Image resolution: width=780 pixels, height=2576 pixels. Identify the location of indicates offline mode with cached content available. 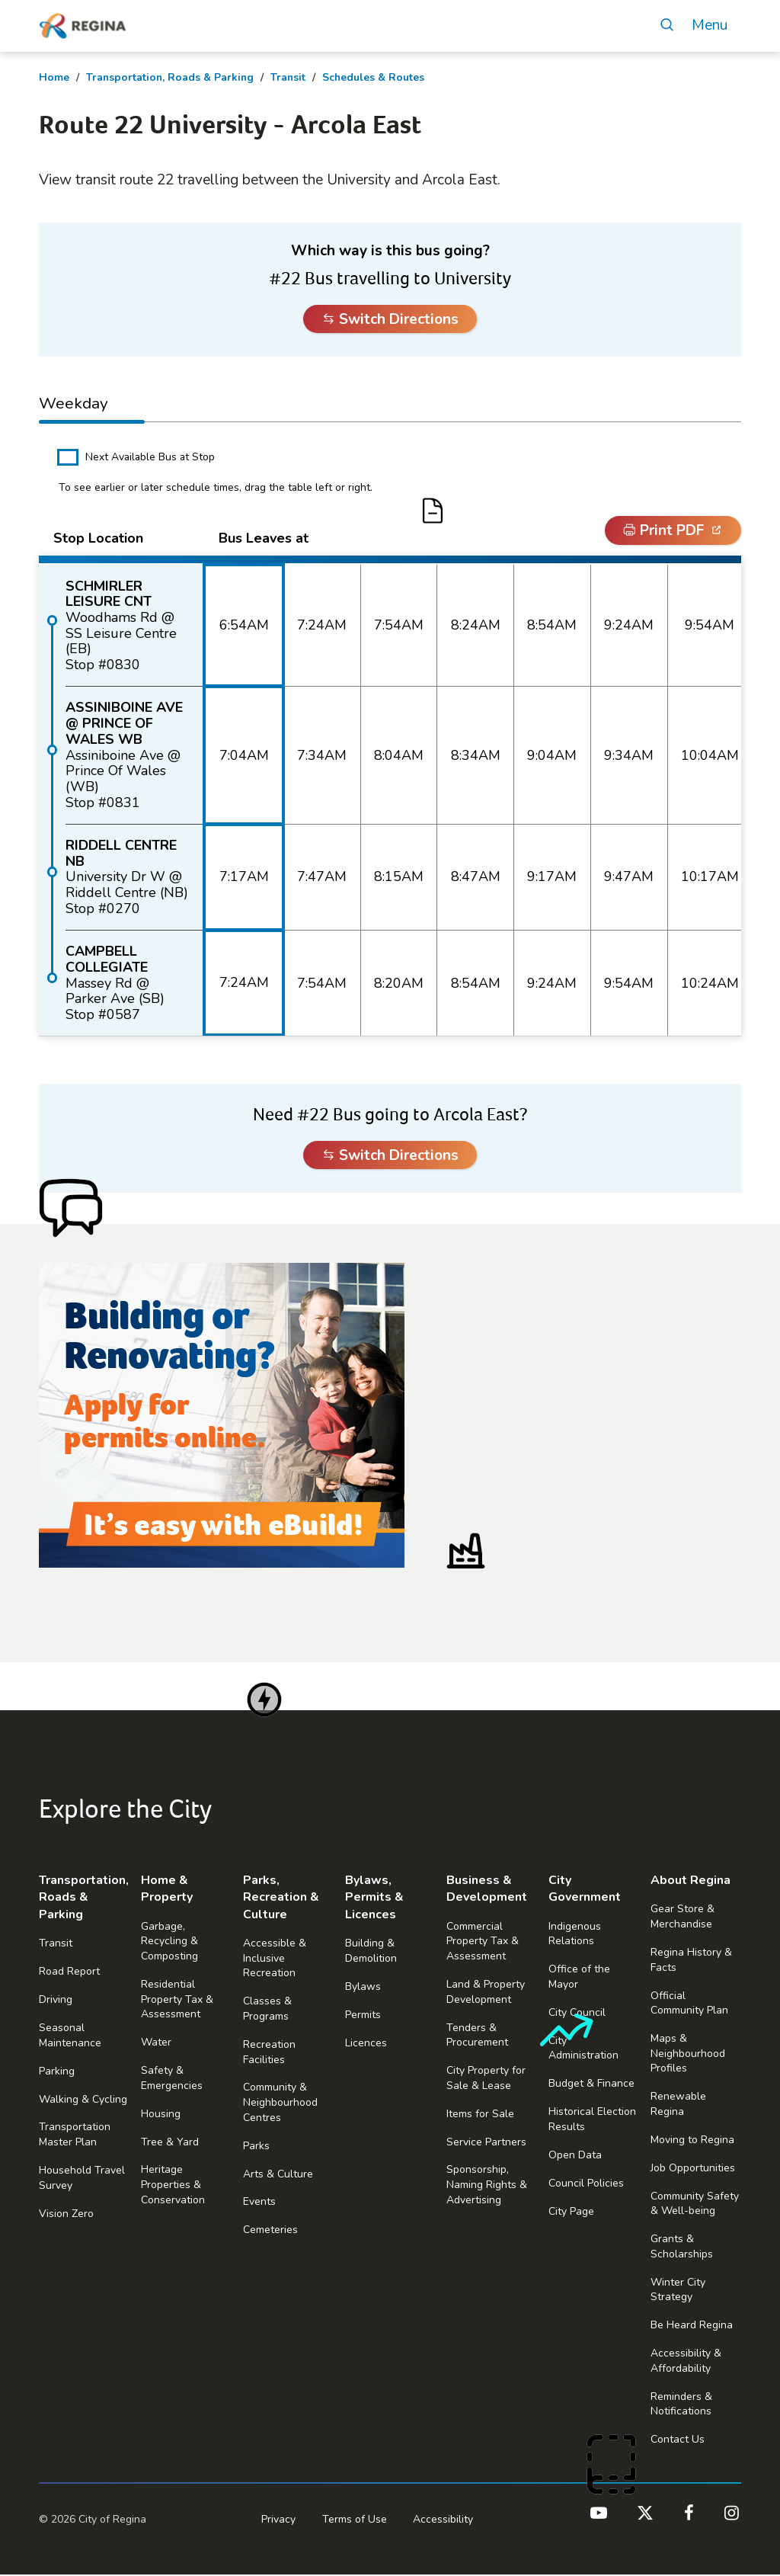
(264, 1700).